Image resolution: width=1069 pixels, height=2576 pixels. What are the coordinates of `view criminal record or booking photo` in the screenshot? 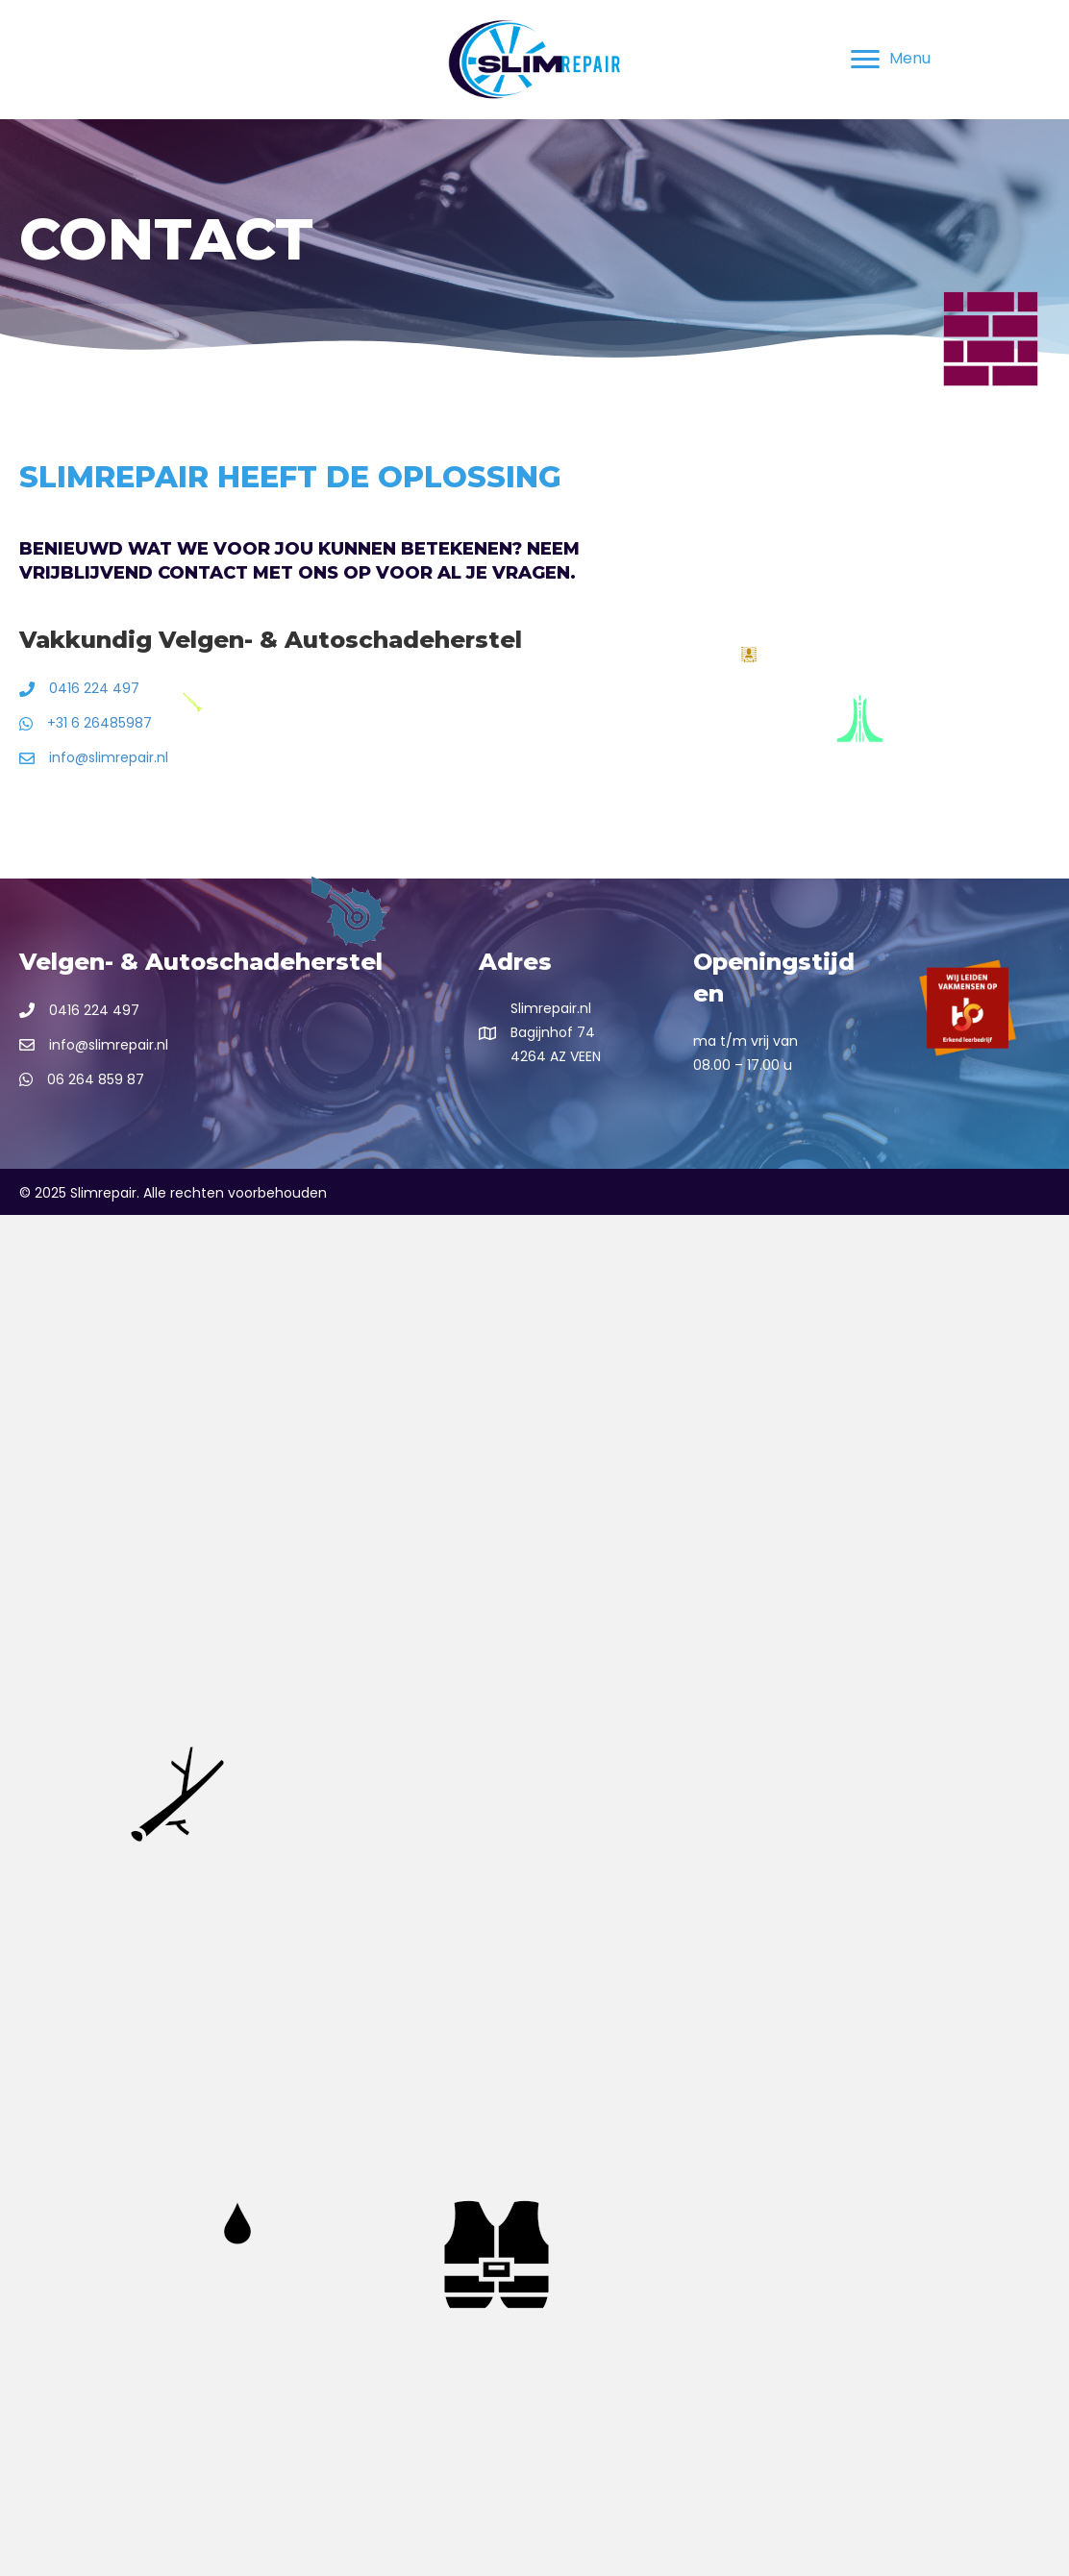 It's located at (749, 655).